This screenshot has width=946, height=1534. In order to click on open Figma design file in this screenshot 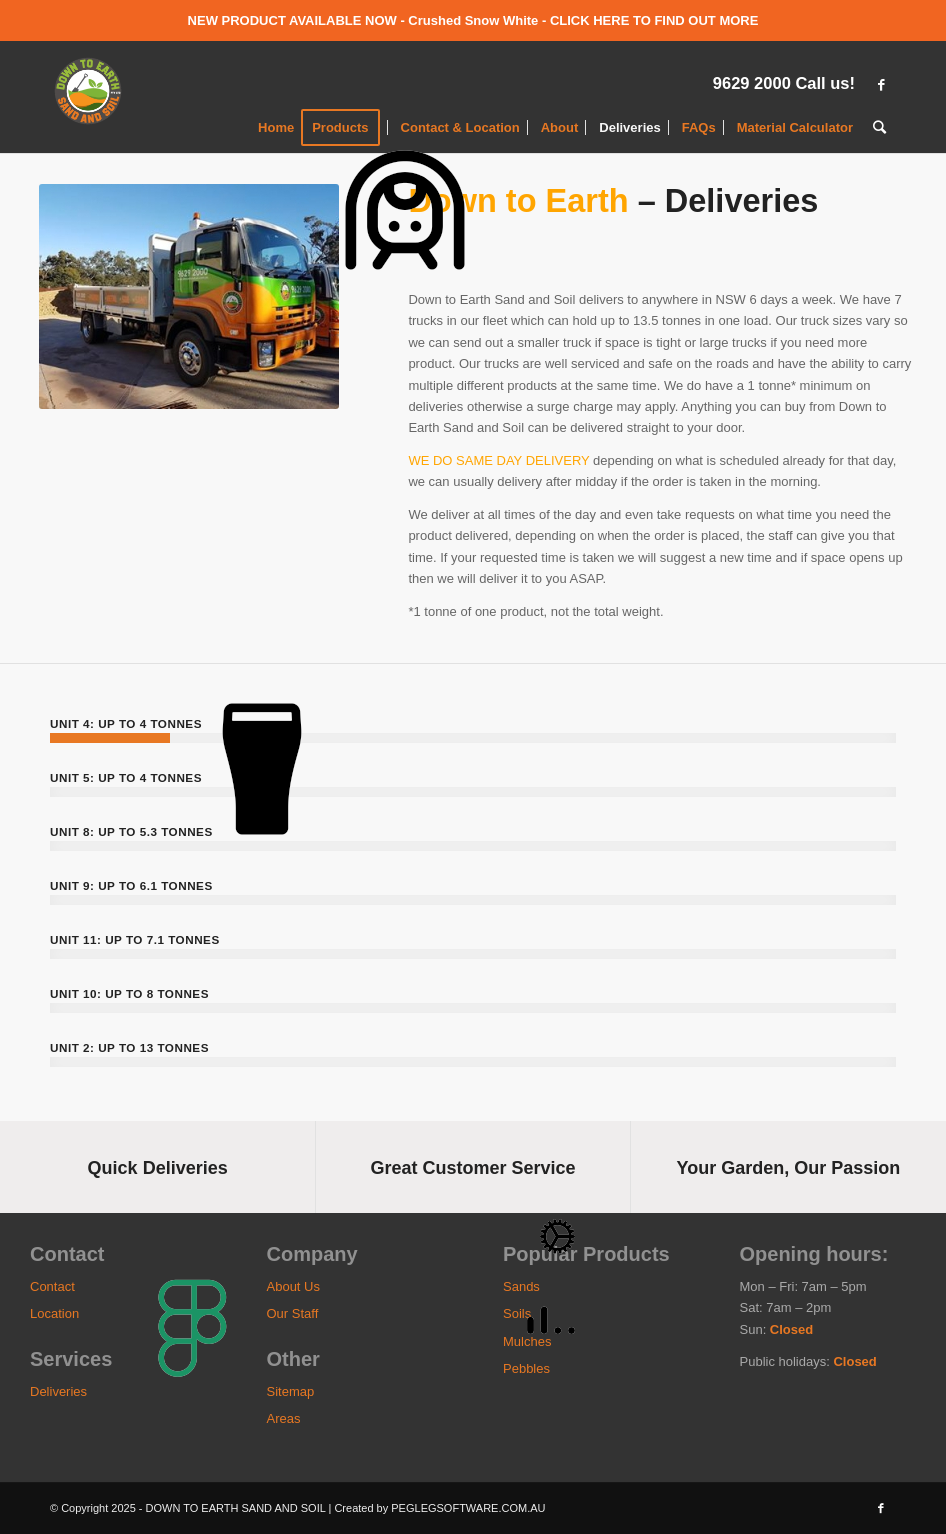, I will do `click(190, 1326)`.